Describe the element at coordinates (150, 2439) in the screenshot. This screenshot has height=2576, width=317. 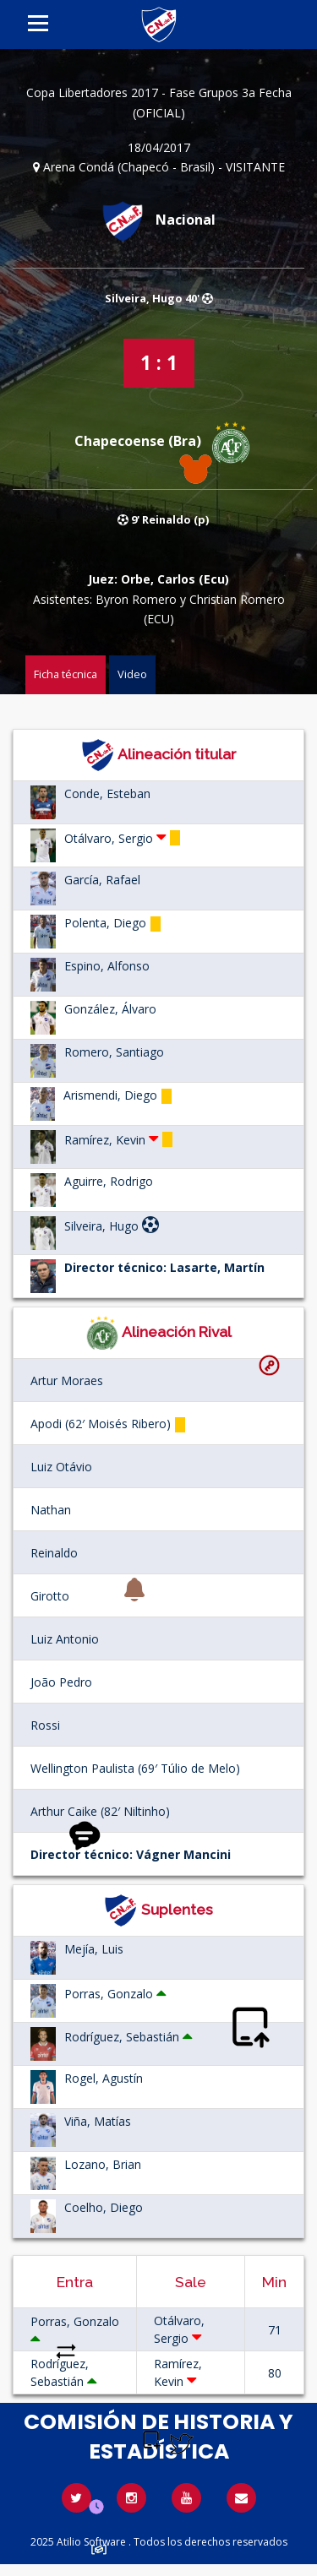
I see `add a new iPad device` at that location.